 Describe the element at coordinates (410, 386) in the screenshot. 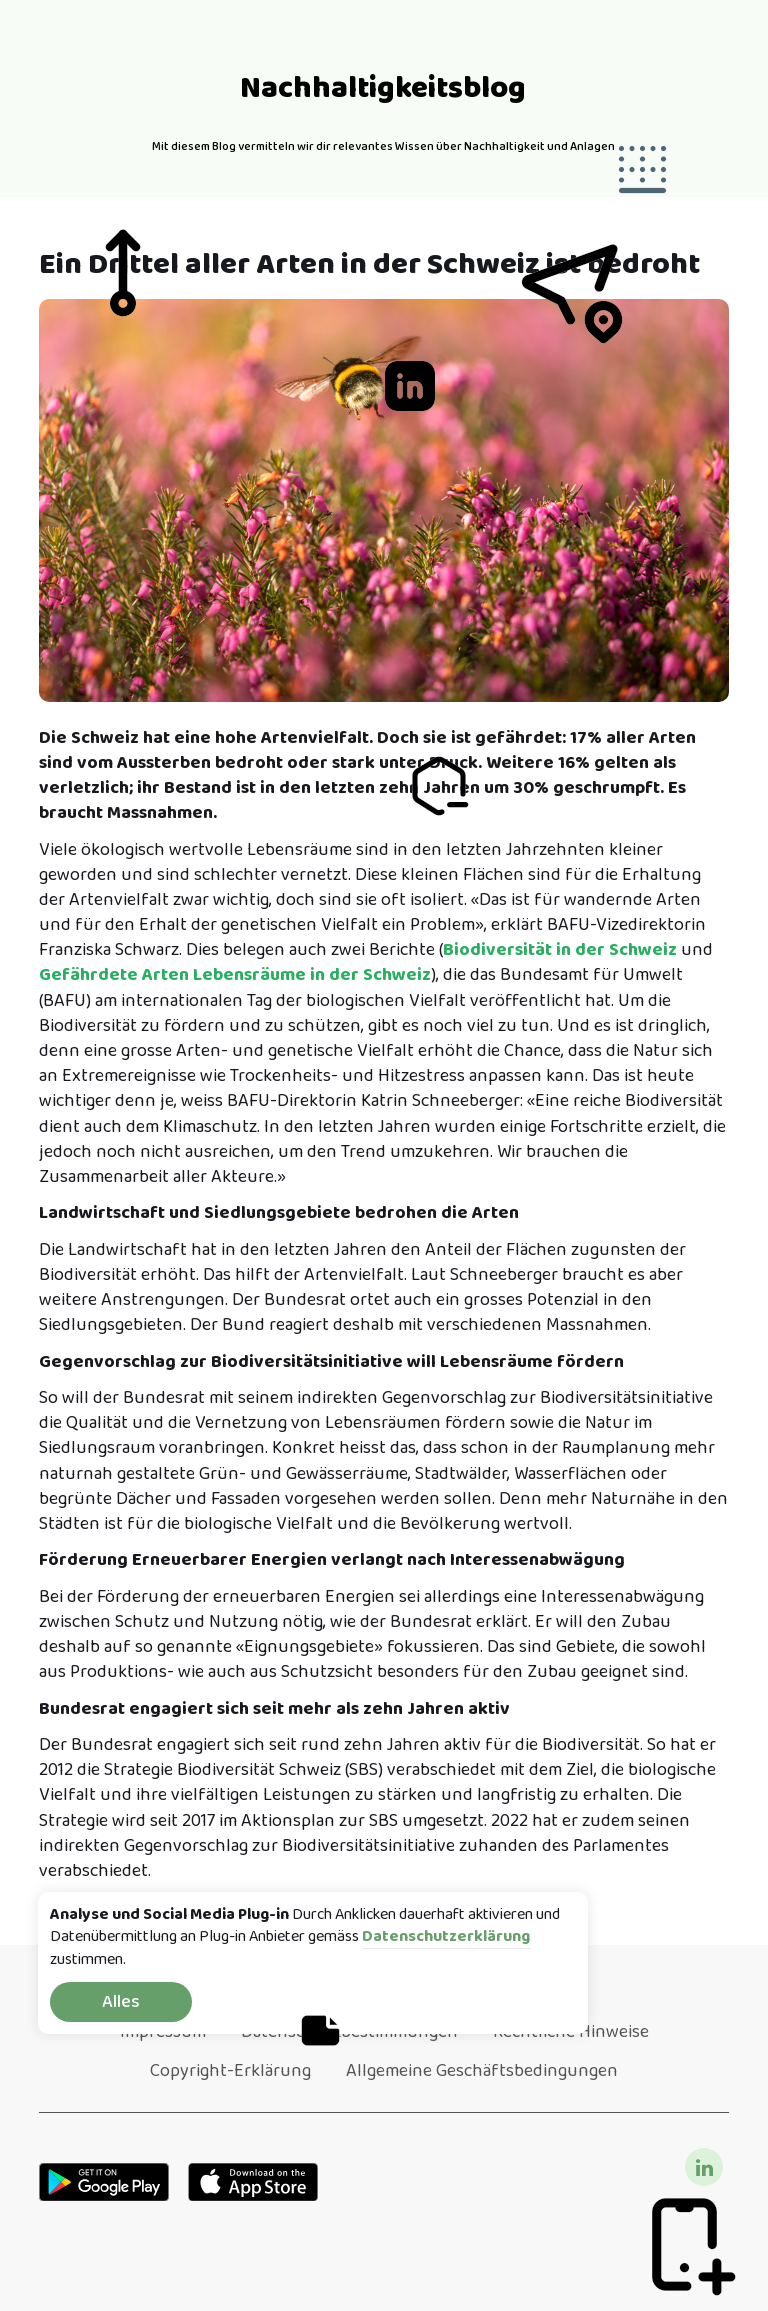

I see `connect with LinkedIn` at that location.